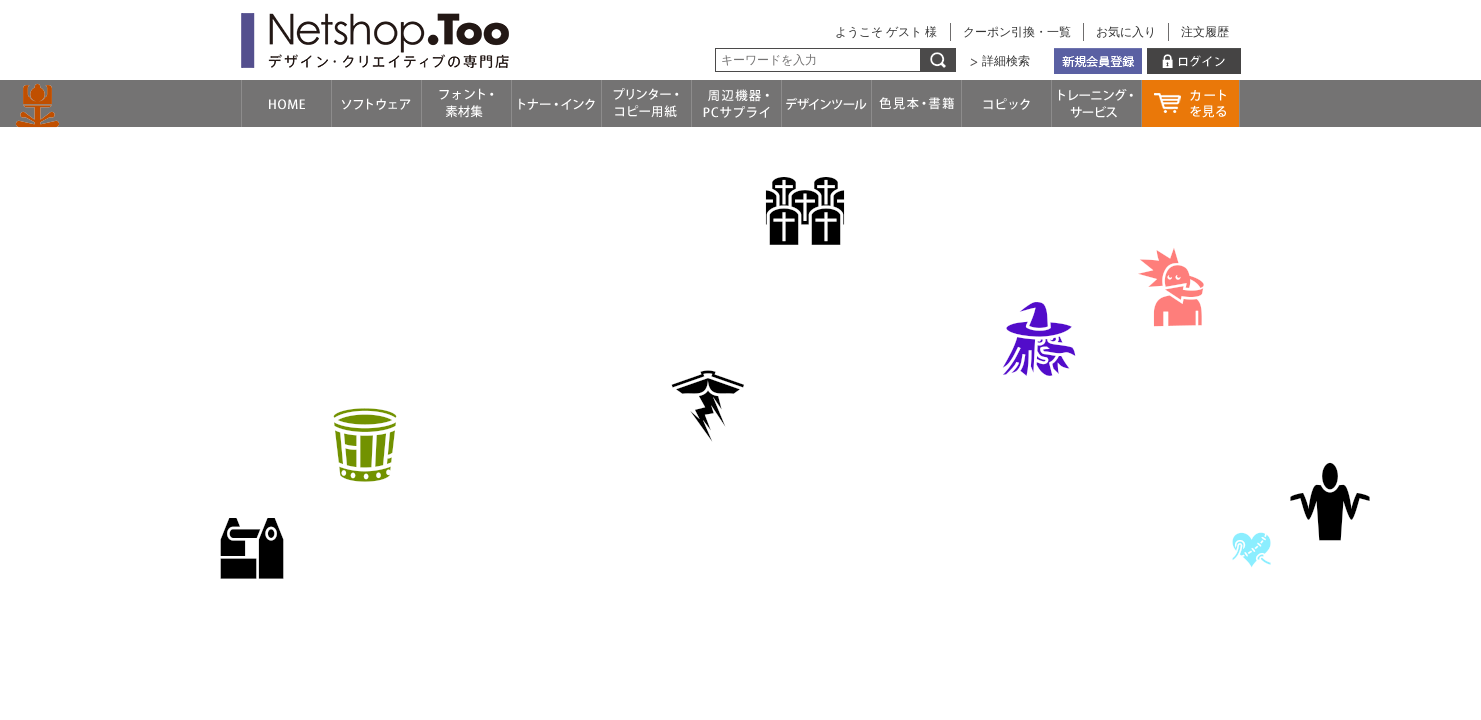 The width and height of the screenshot is (1481, 720). Describe the element at coordinates (37, 105) in the screenshot. I see `access meditation or mindfulness features` at that location.